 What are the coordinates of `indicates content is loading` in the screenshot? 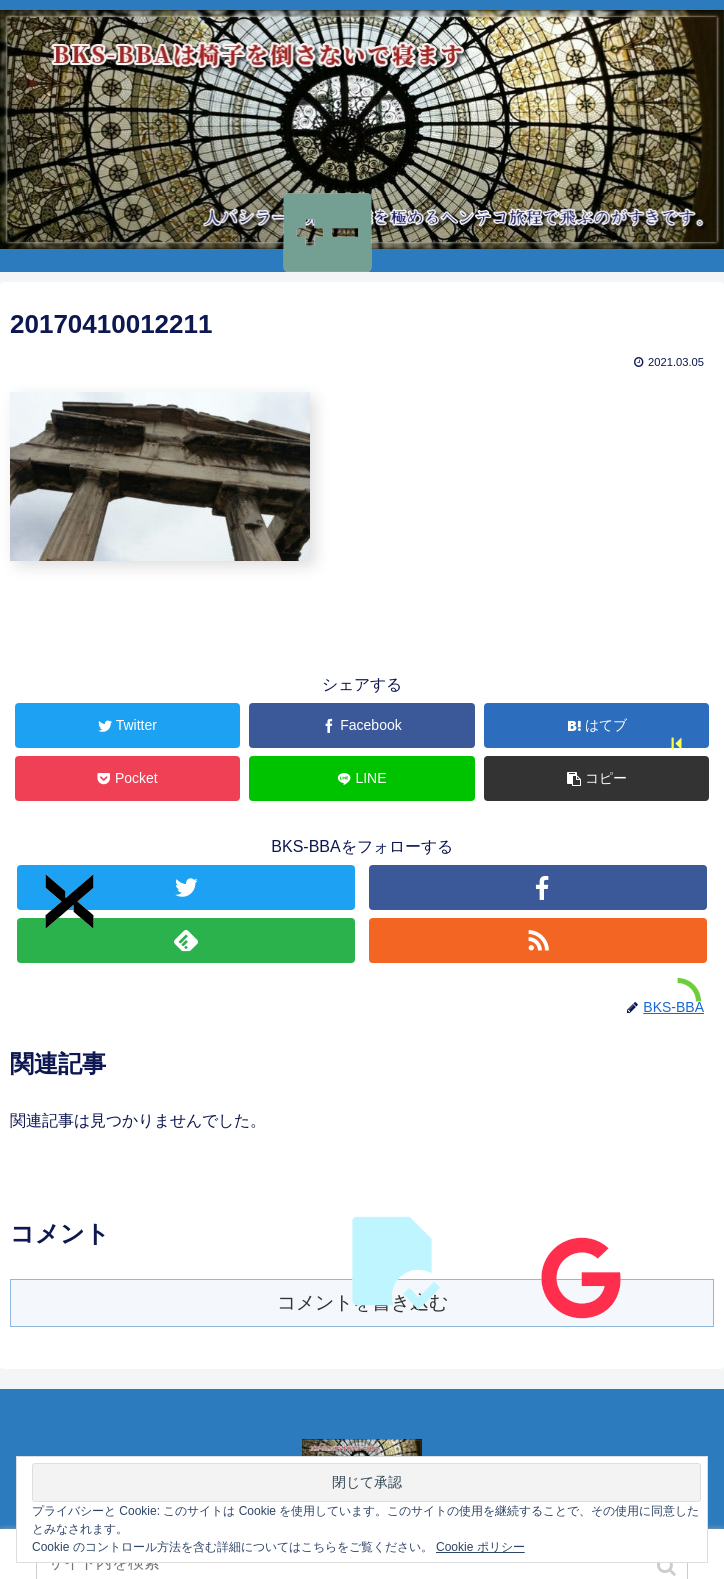 It's located at (677, 1001).